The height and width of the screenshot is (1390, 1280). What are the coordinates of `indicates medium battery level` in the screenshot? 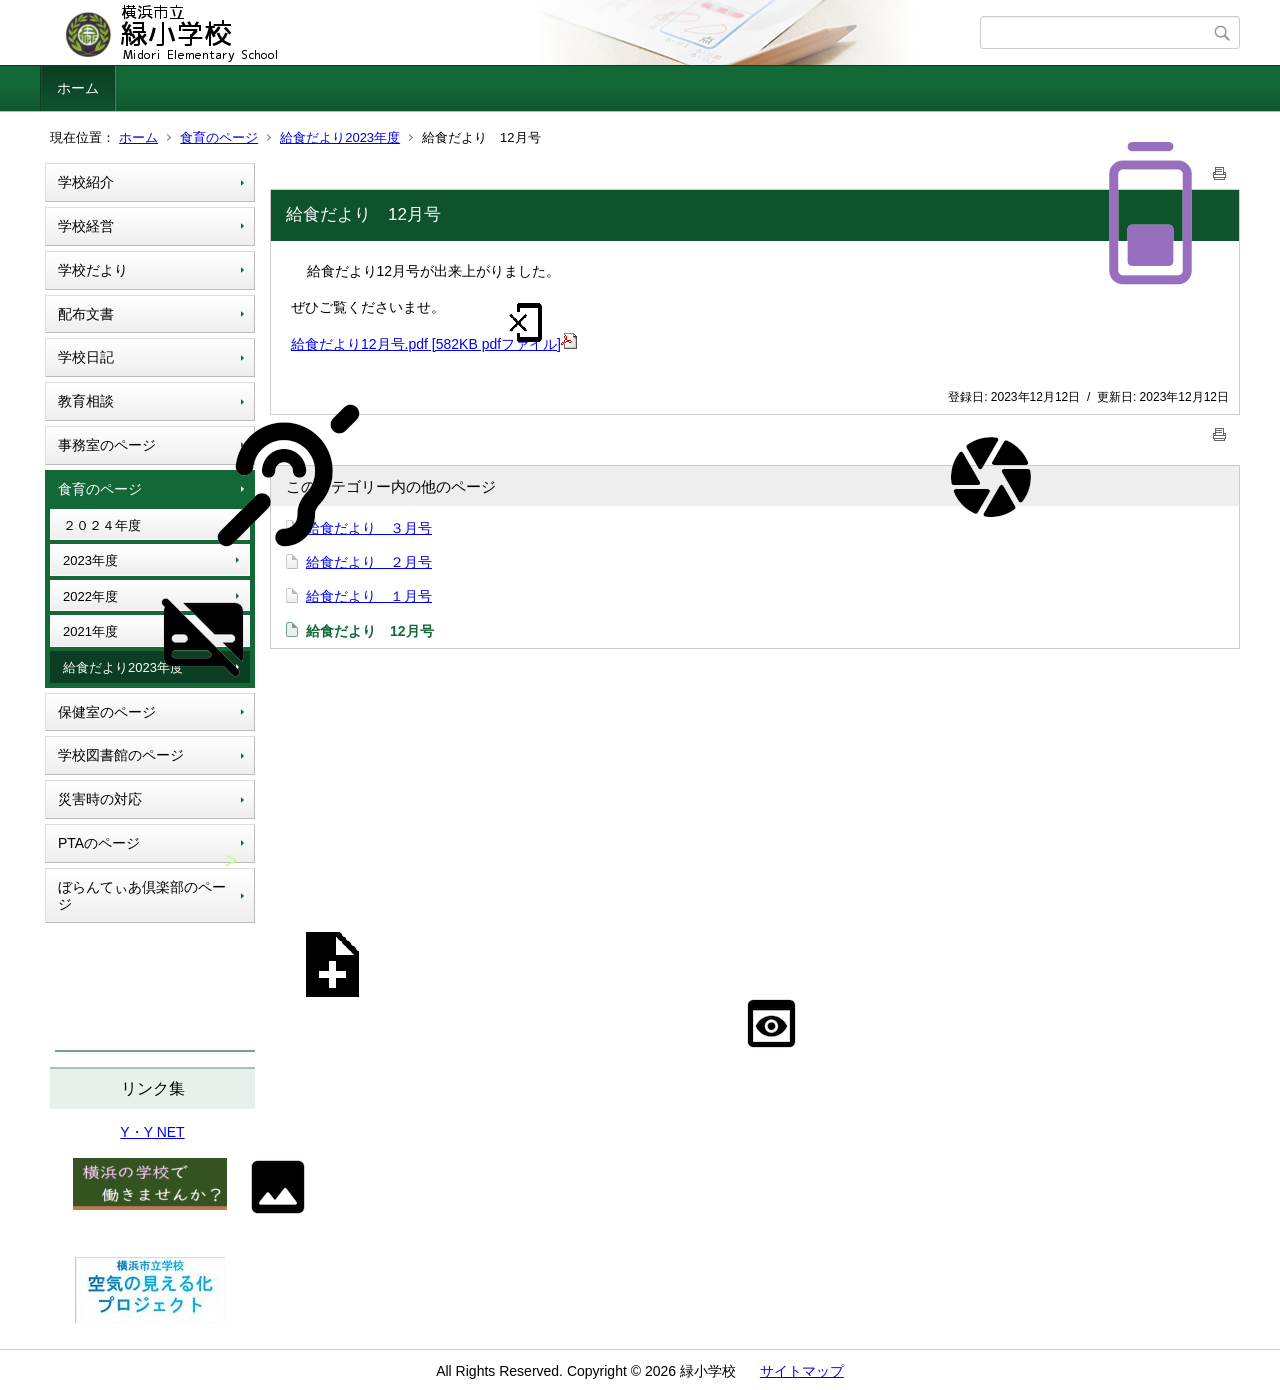 It's located at (1150, 215).